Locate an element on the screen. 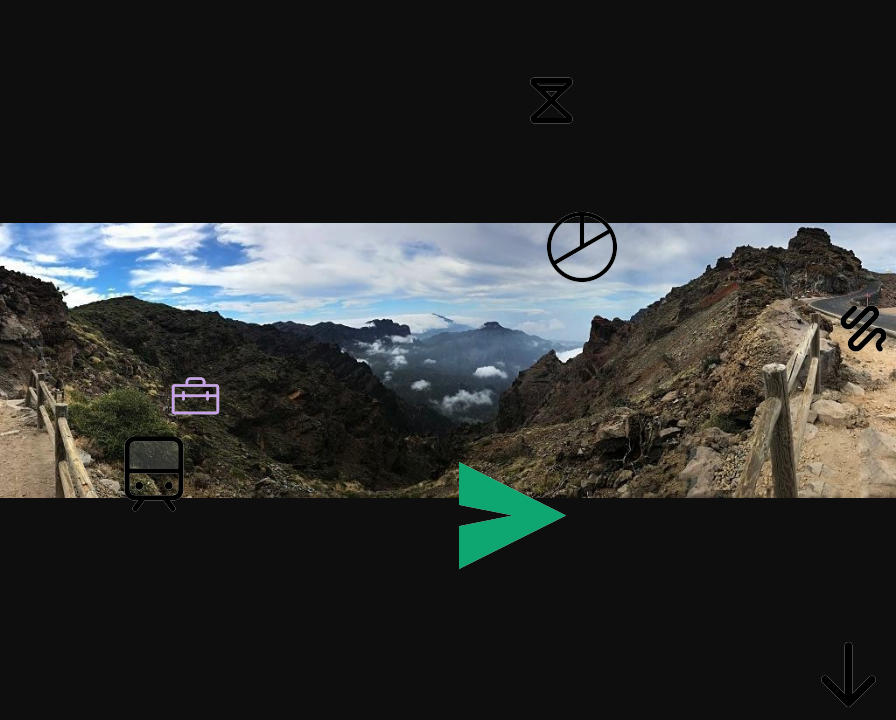 The height and width of the screenshot is (720, 896). access train schedules or rail services is located at coordinates (154, 471).